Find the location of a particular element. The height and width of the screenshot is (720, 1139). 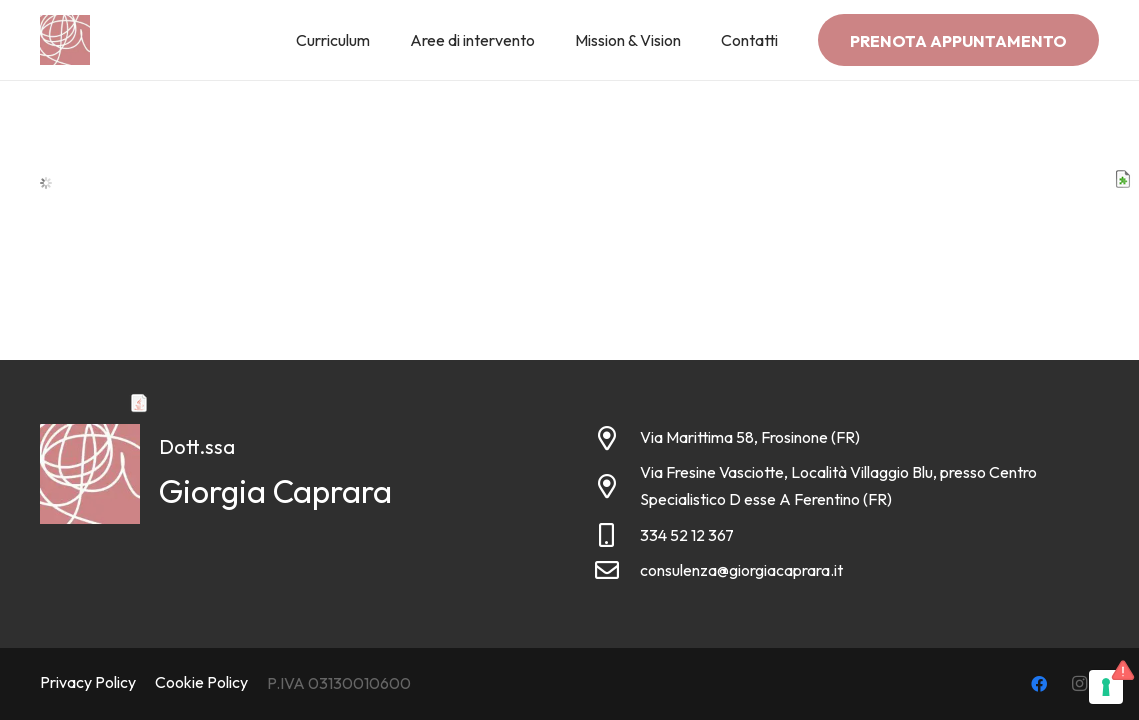

java source code file is located at coordinates (139, 403).